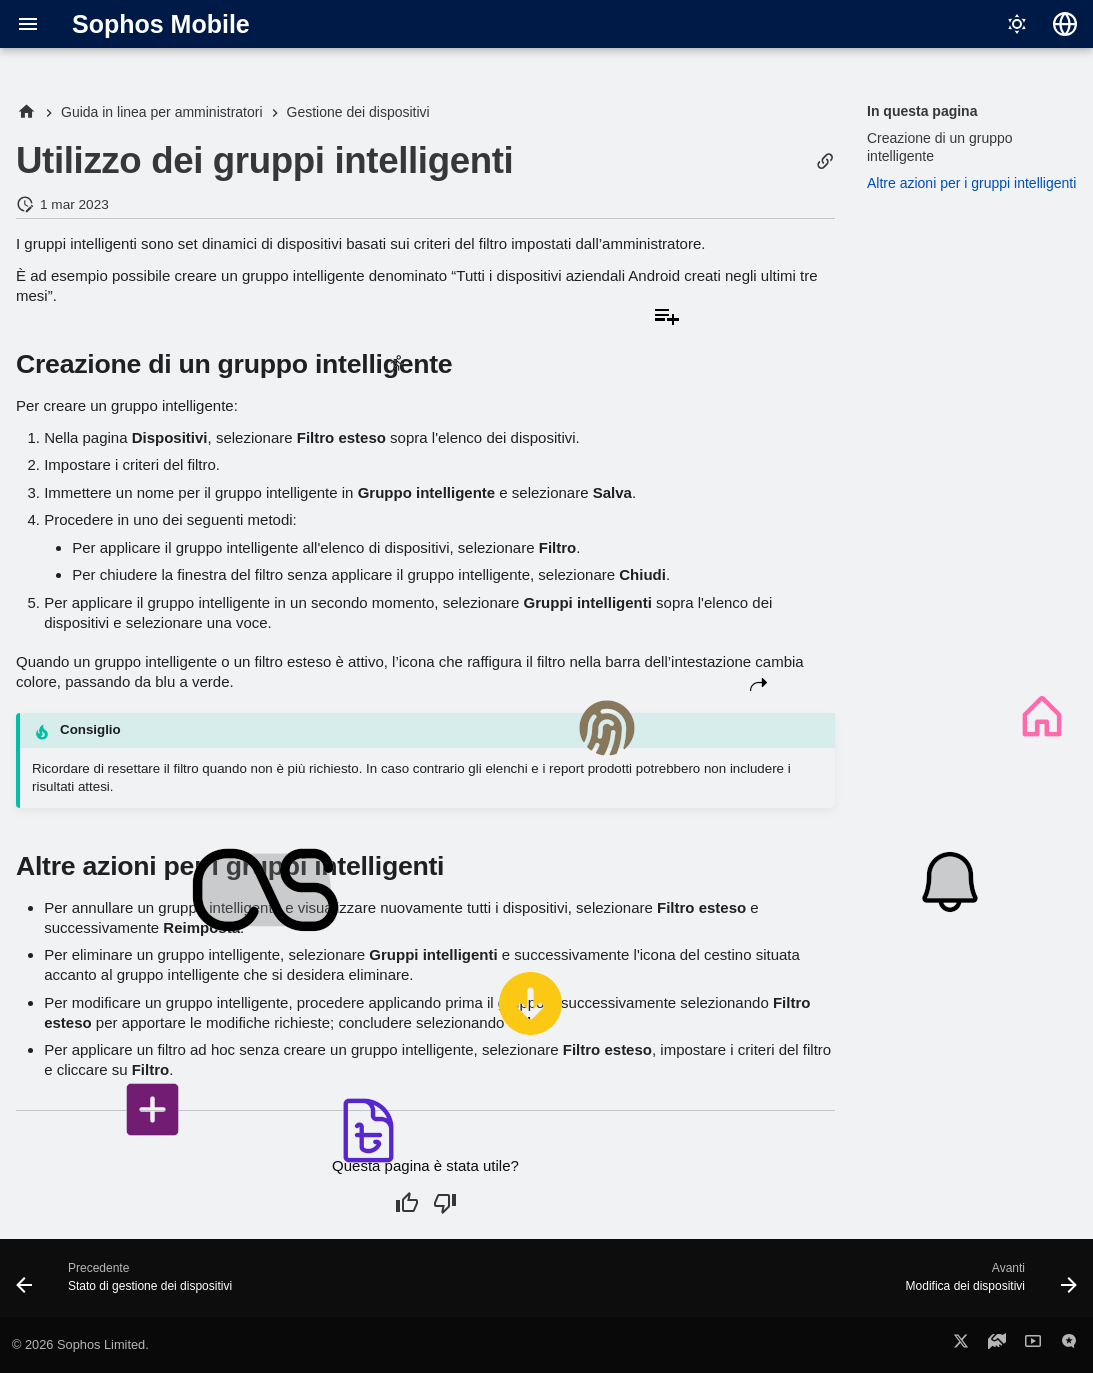 The image size is (1093, 1373). I want to click on download a file or content, so click(530, 1003).